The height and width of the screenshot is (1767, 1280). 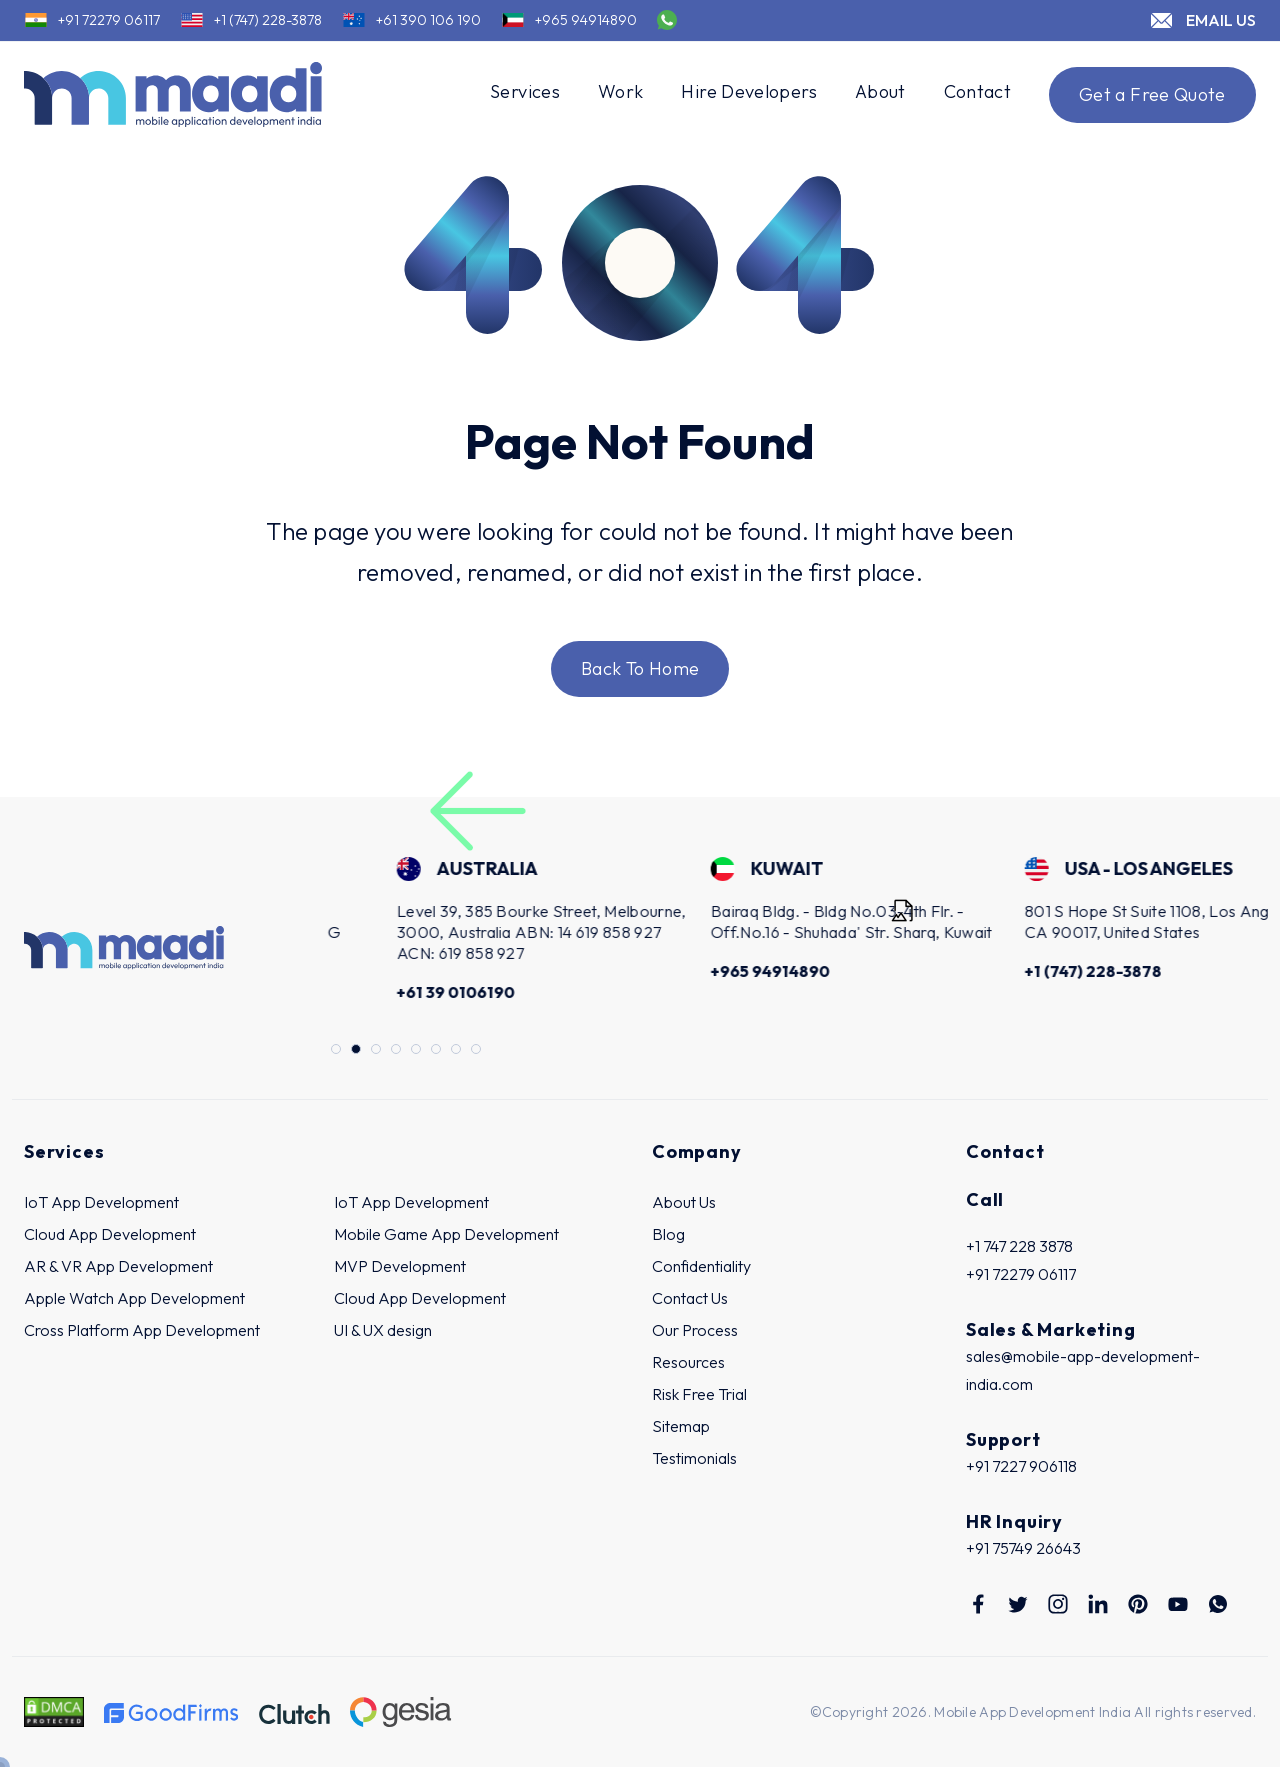 I want to click on go back to the previous screen, so click(x=478, y=811).